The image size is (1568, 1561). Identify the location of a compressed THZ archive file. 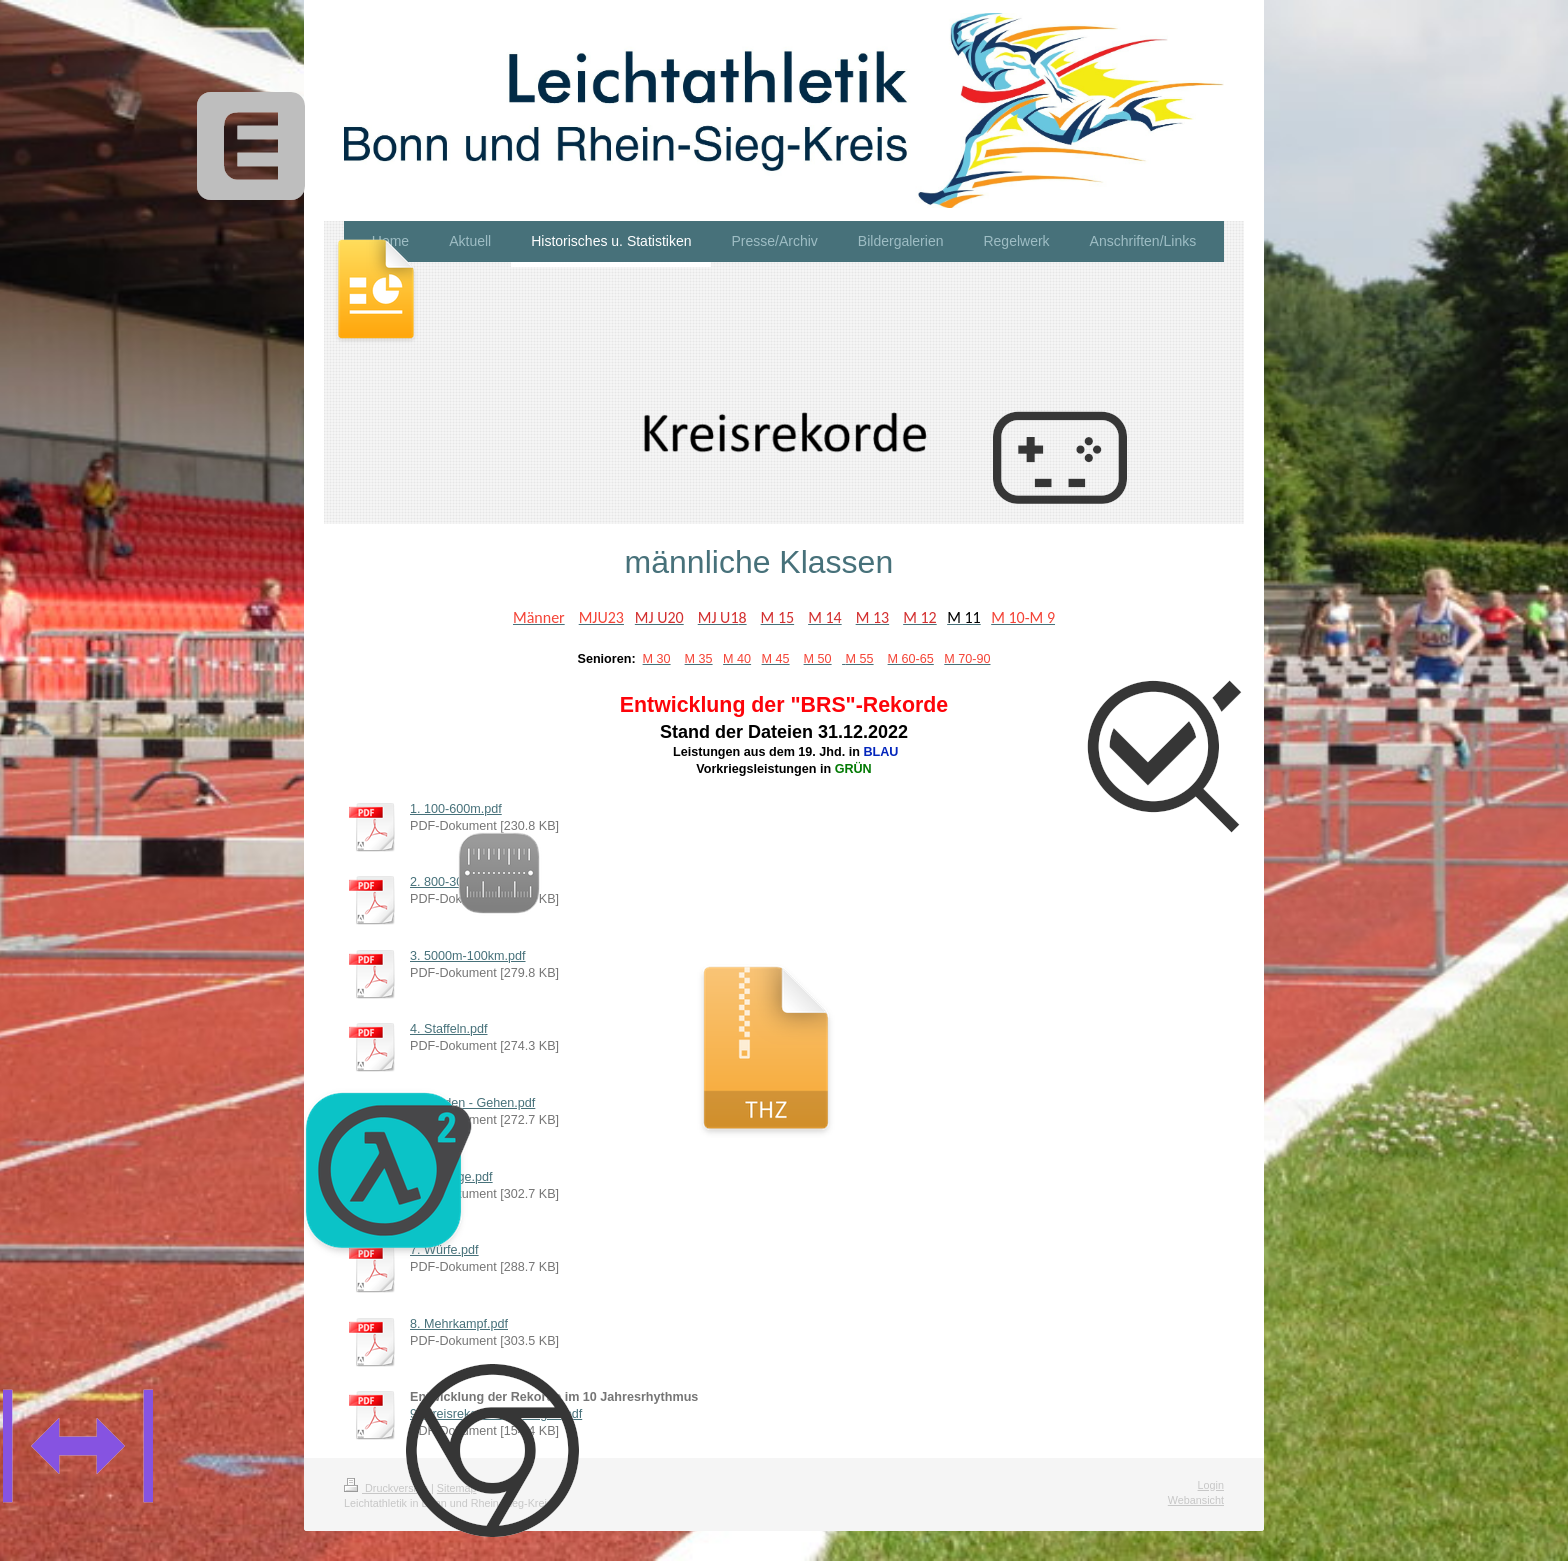
(766, 1051).